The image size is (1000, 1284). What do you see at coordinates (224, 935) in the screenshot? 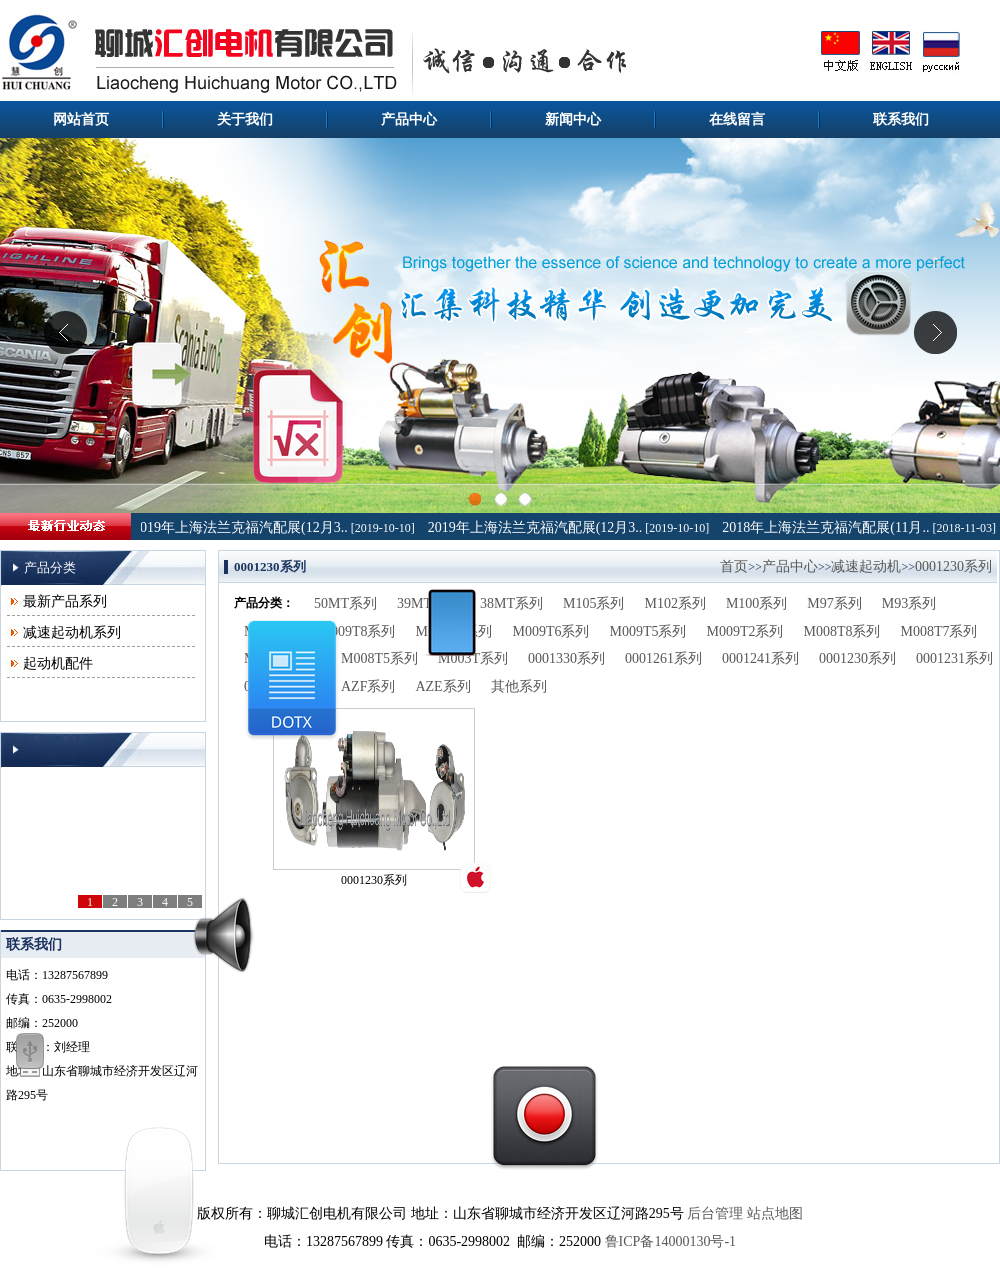
I see `access audio library in iMovie` at bounding box center [224, 935].